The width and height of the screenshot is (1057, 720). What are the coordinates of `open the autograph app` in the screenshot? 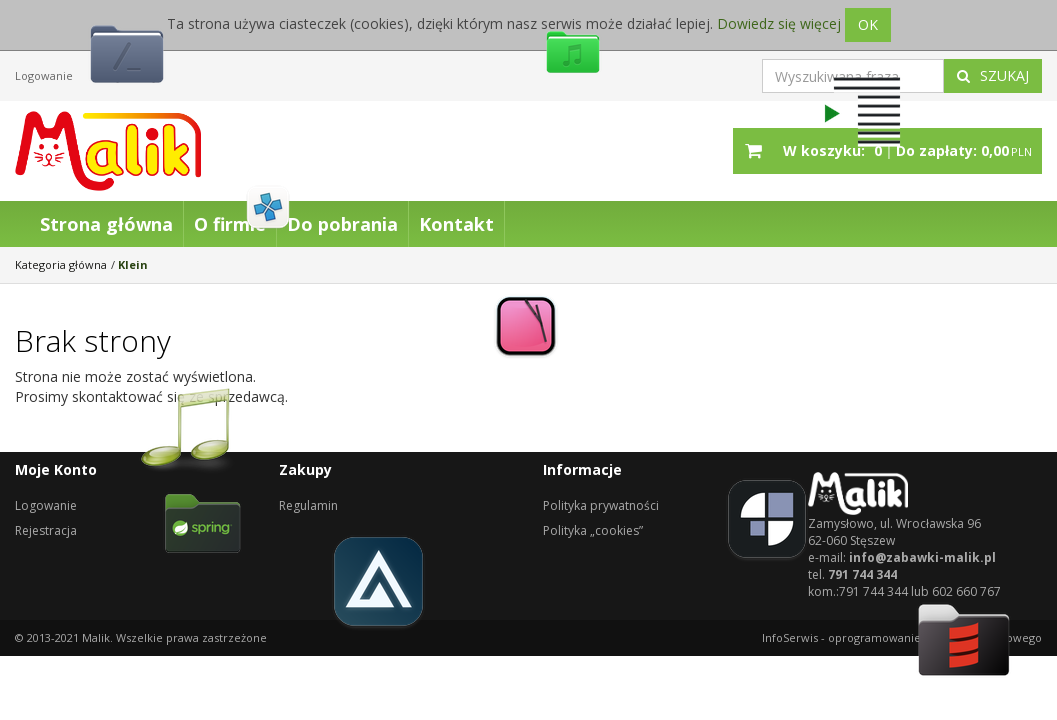 It's located at (378, 581).